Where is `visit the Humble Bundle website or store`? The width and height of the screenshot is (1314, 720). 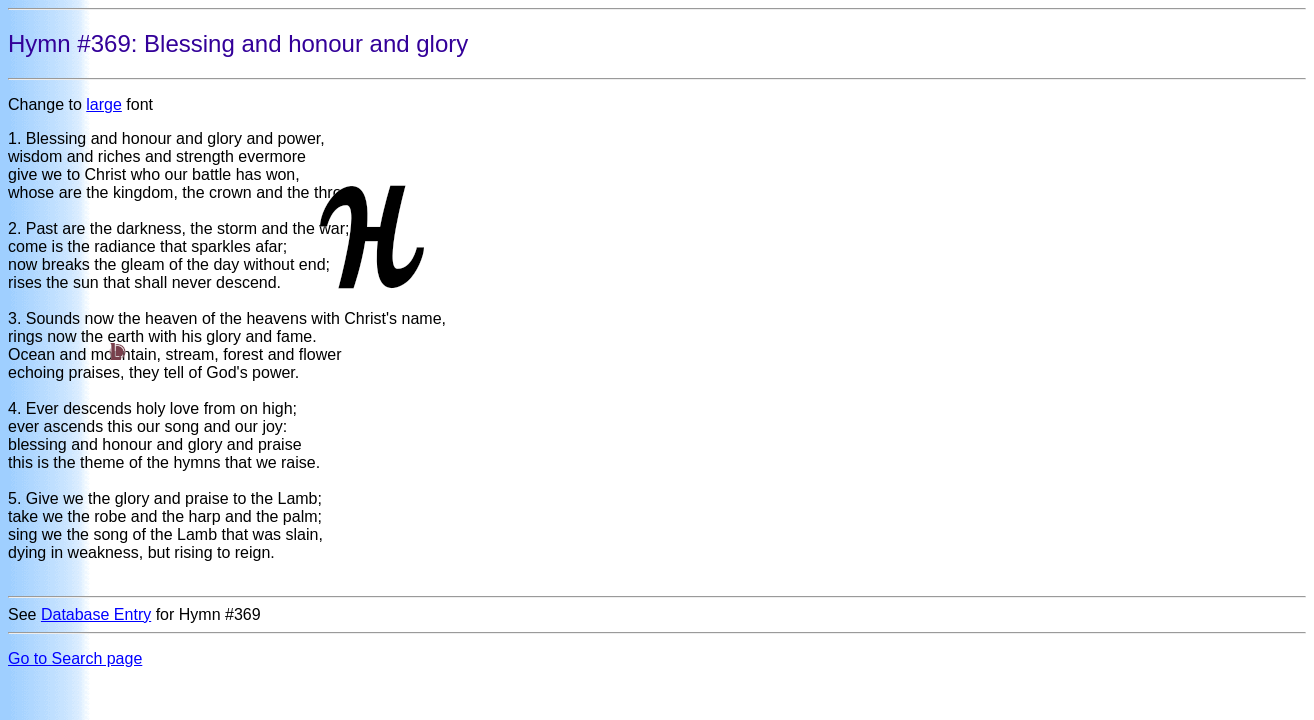
visit the Humble Bundle website or store is located at coordinates (372, 237).